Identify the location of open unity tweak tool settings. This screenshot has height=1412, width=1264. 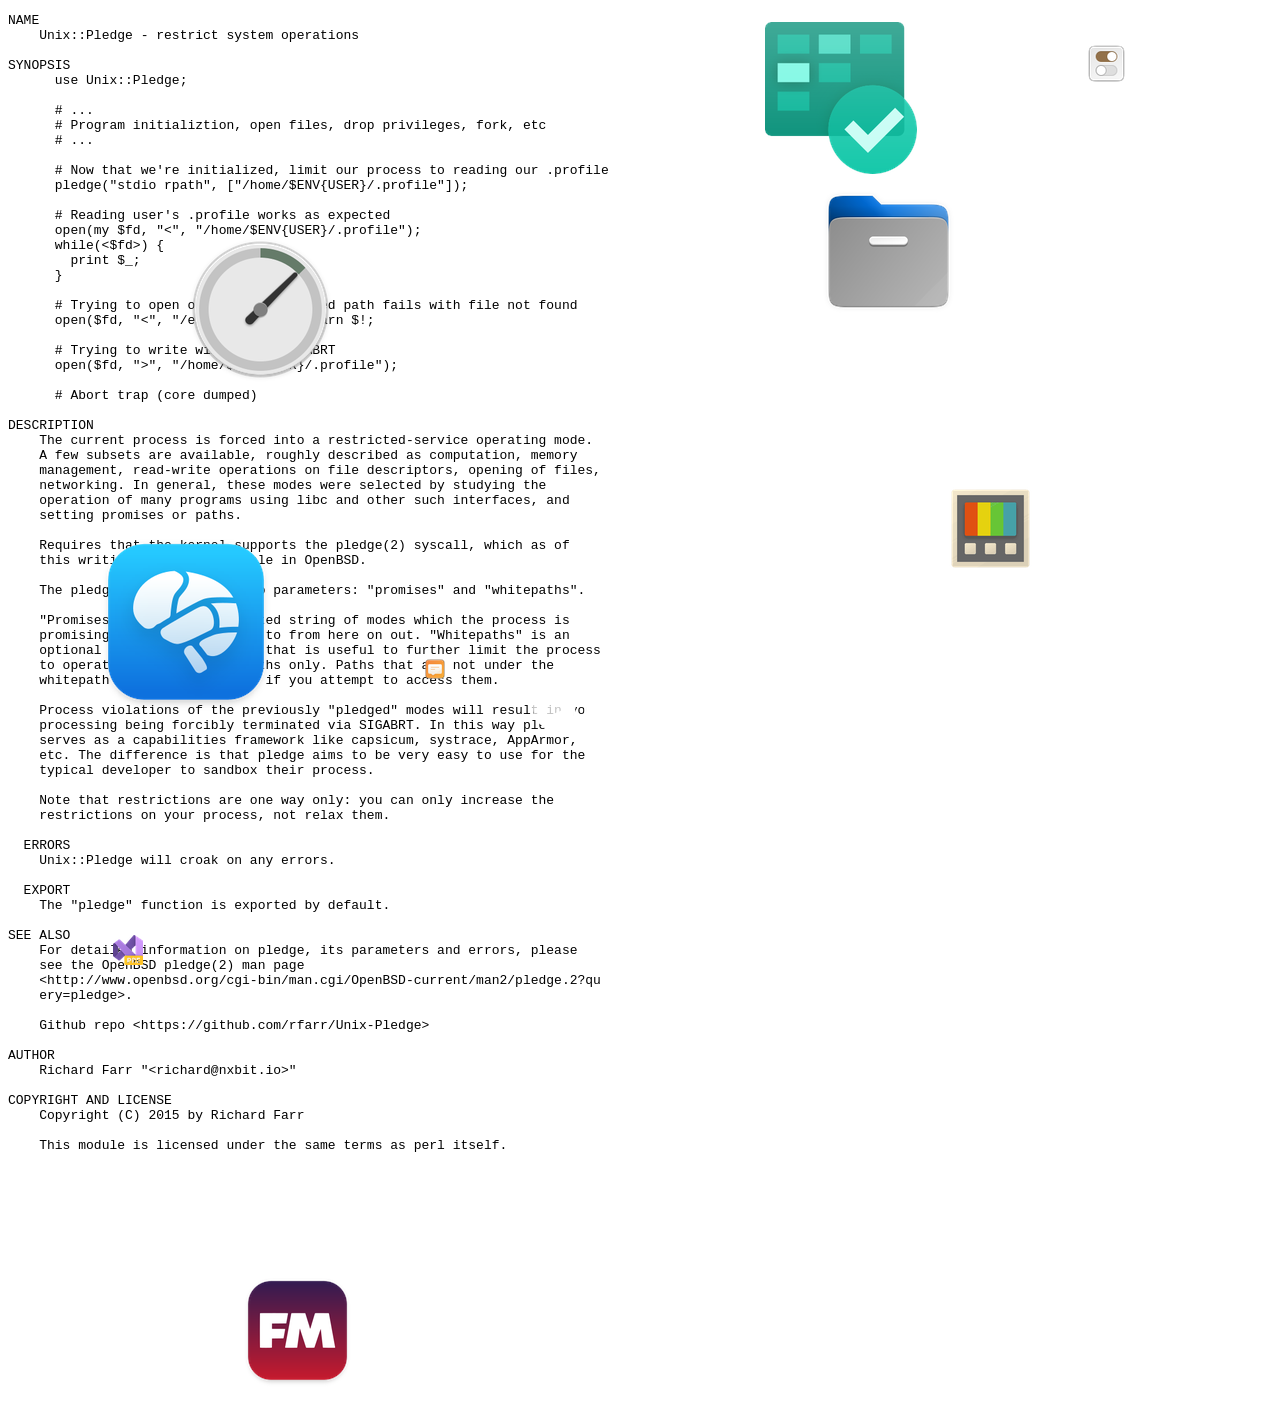
(1106, 63).